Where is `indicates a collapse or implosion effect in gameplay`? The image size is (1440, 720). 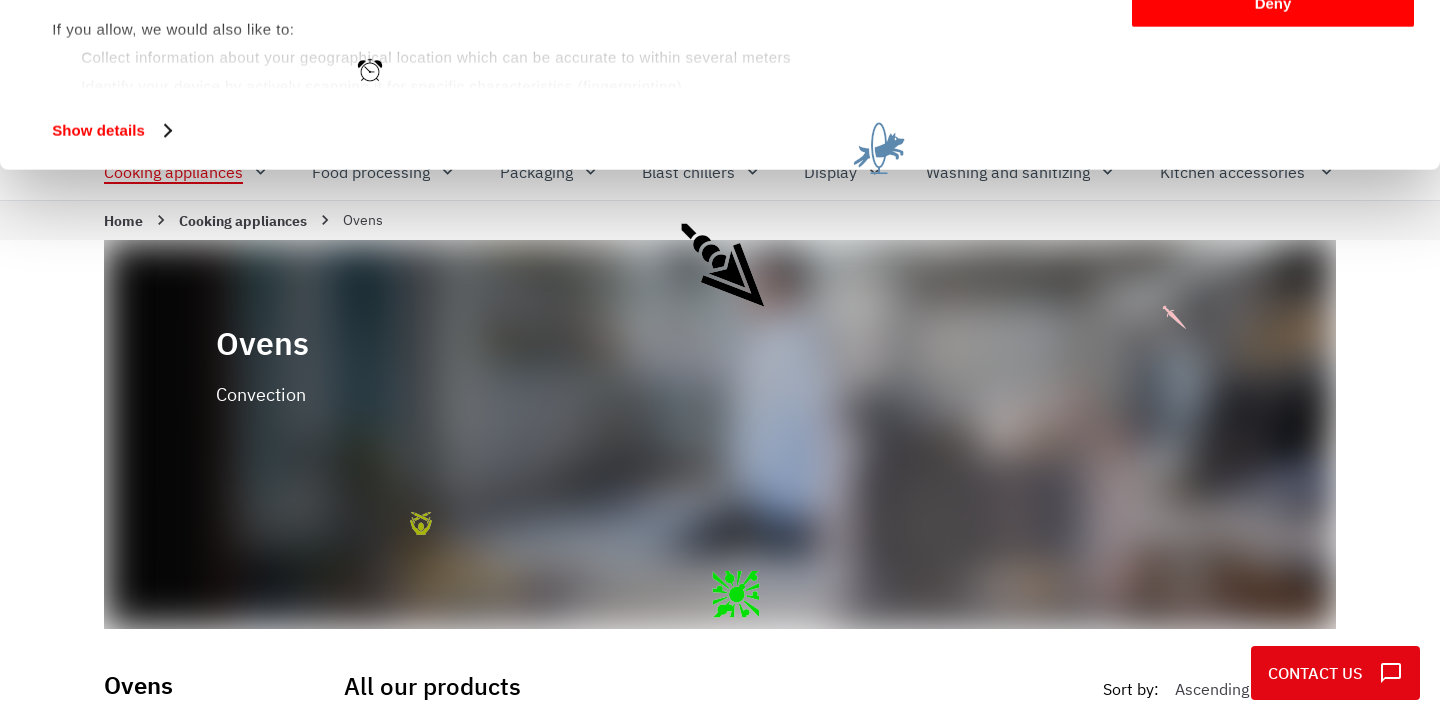 indicates a collapse or implosion effect in gameplay is located at coordinates (736, 594).